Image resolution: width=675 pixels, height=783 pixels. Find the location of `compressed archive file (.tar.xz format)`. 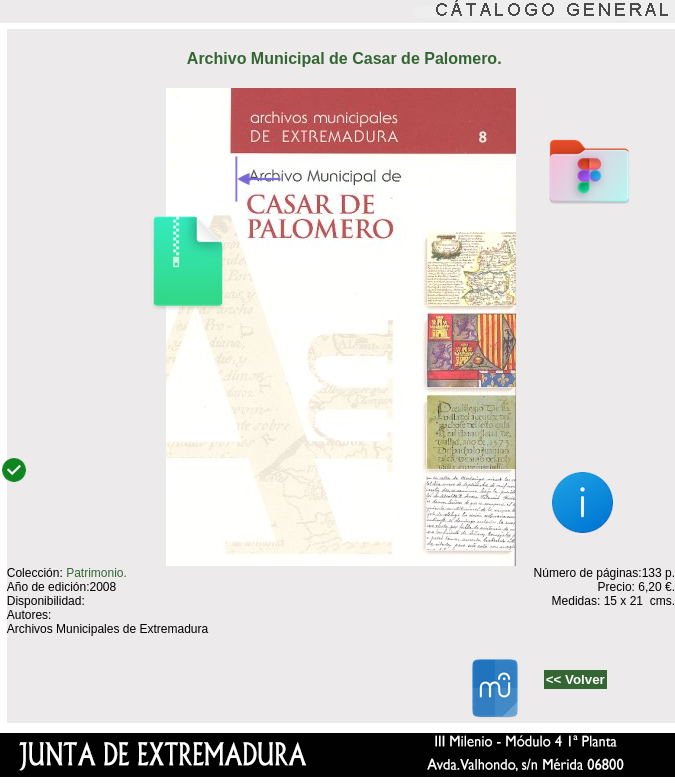

compressed archive file (.tar.xz format) is located at coordinates (188, 263).